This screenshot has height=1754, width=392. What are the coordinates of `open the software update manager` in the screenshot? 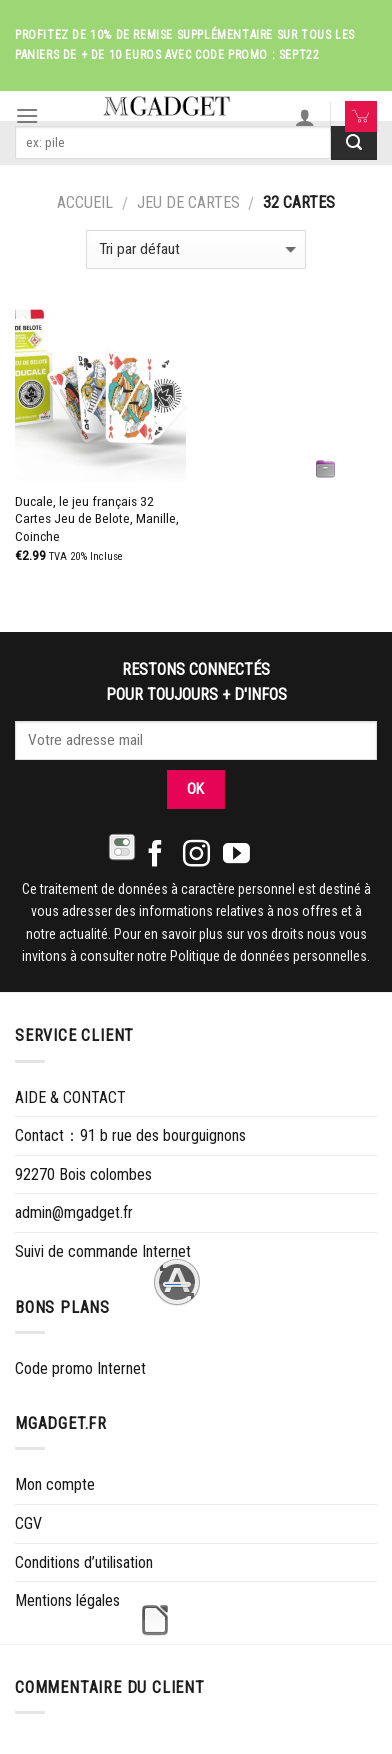 It's located at (177, 1282).